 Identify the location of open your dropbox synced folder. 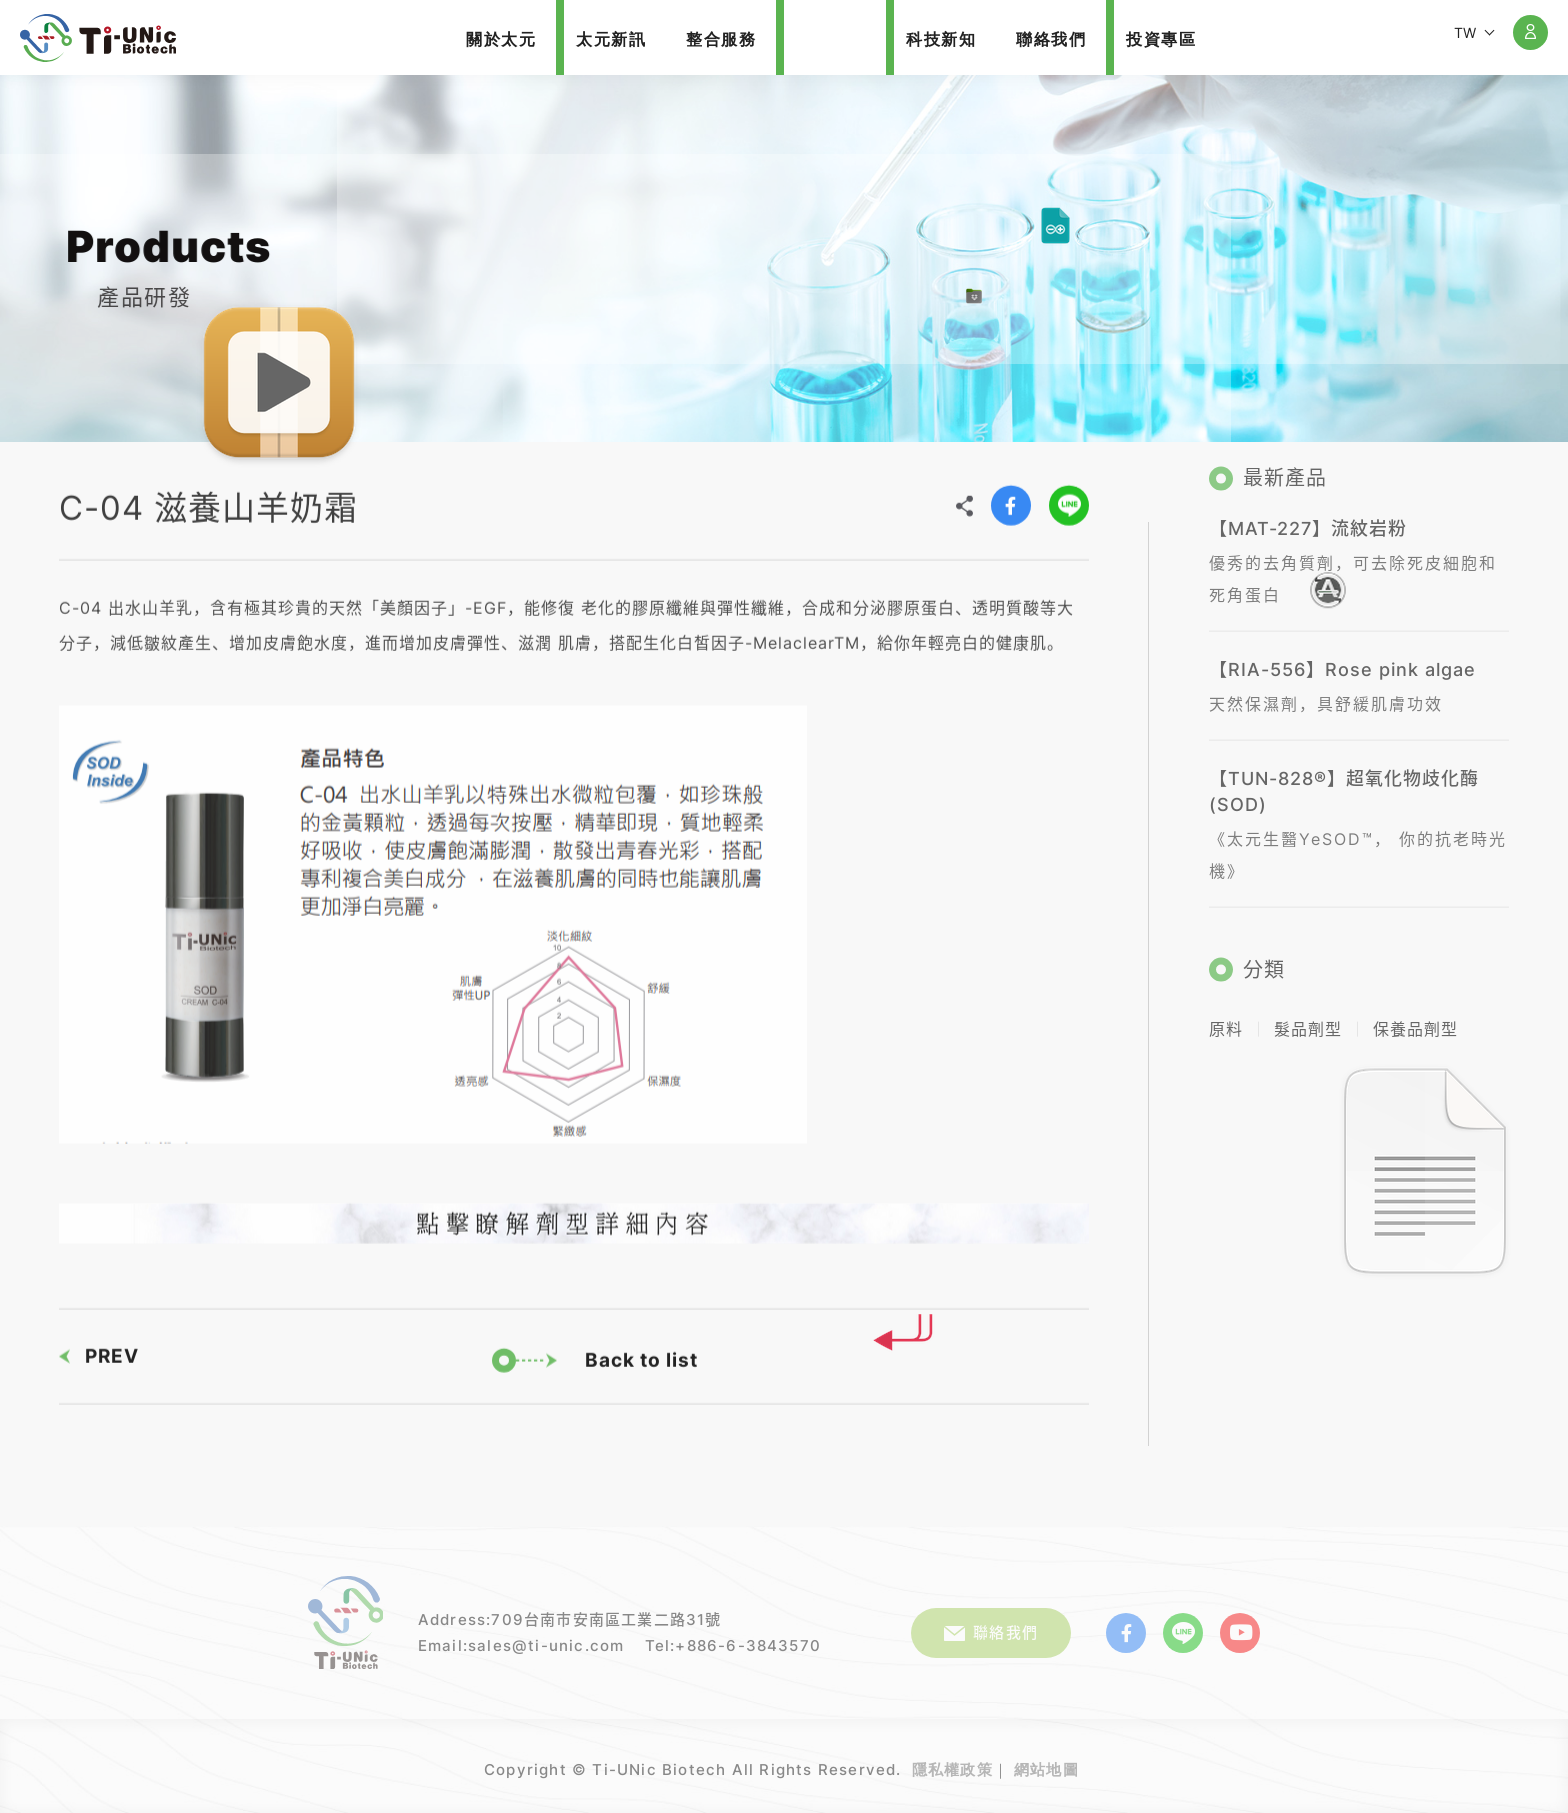
(974, 296).